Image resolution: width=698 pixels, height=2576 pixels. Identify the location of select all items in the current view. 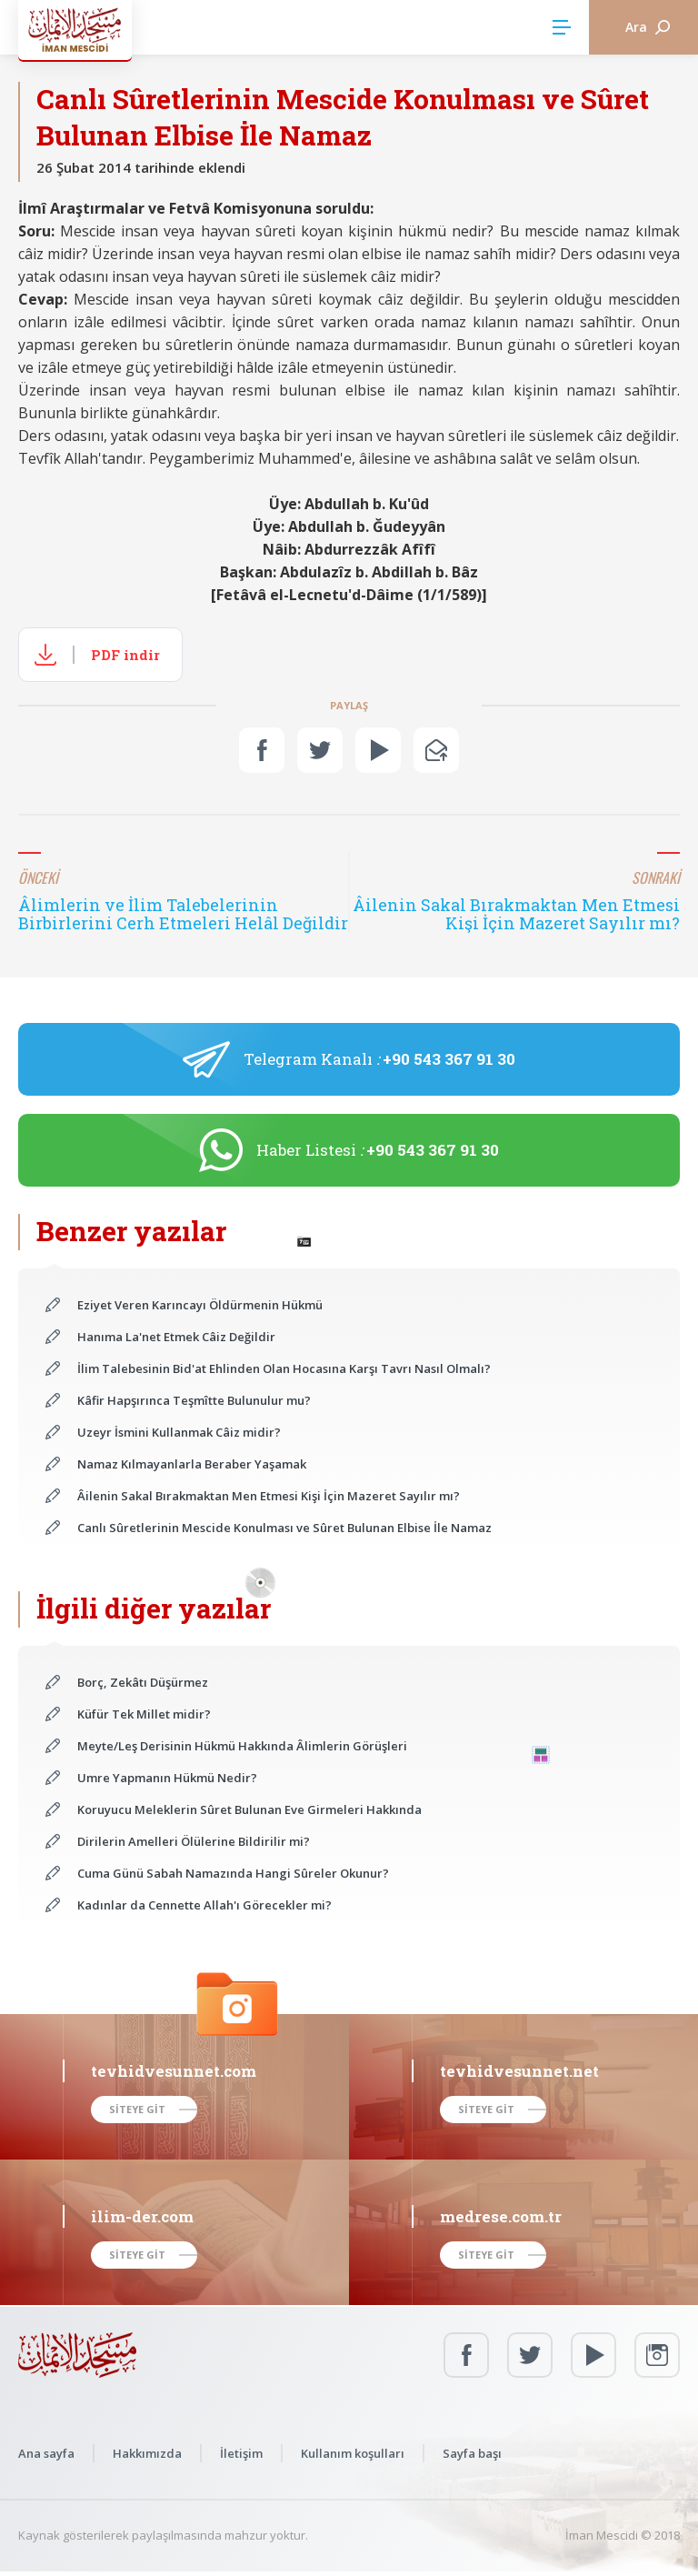
(541, 1755).